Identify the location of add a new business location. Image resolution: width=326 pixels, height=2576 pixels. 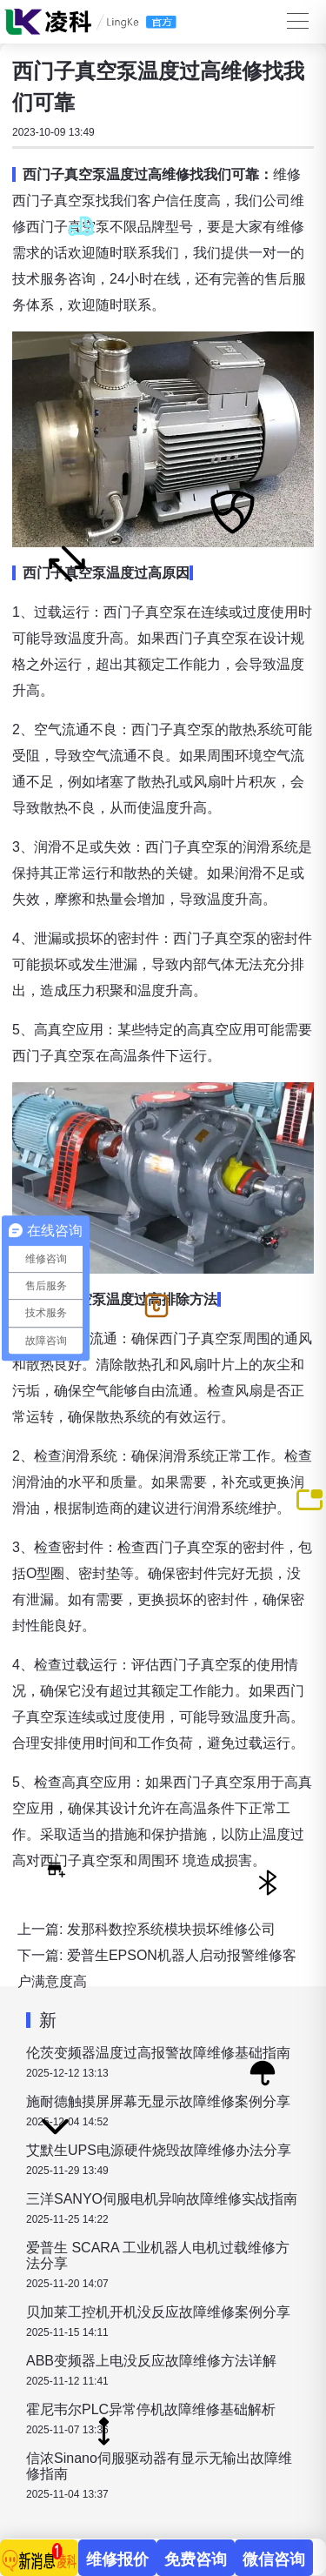
(57, 1869).